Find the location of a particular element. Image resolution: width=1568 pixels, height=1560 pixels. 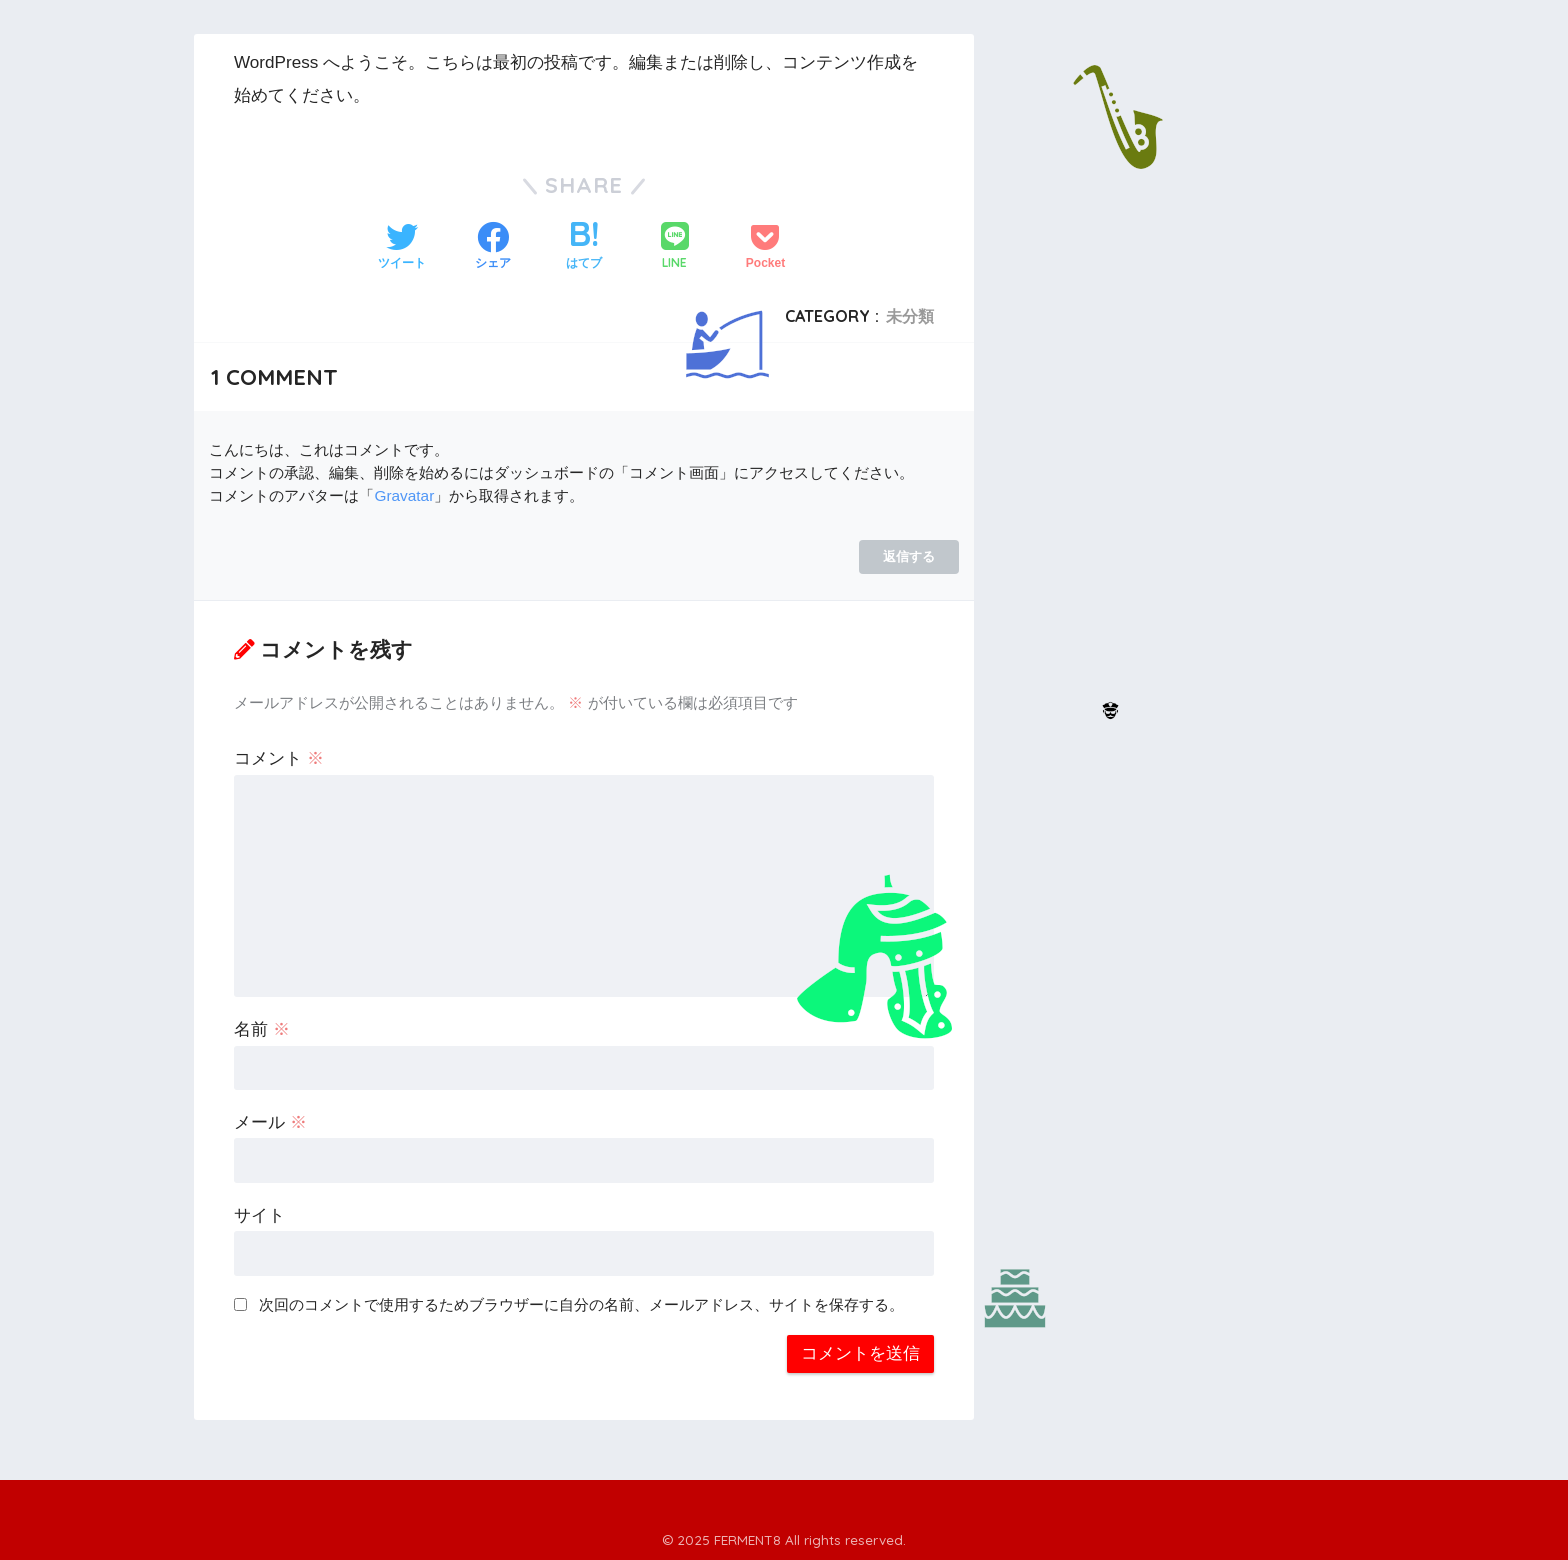

access fishing activity or minigame is located at coordinates (727, 344).